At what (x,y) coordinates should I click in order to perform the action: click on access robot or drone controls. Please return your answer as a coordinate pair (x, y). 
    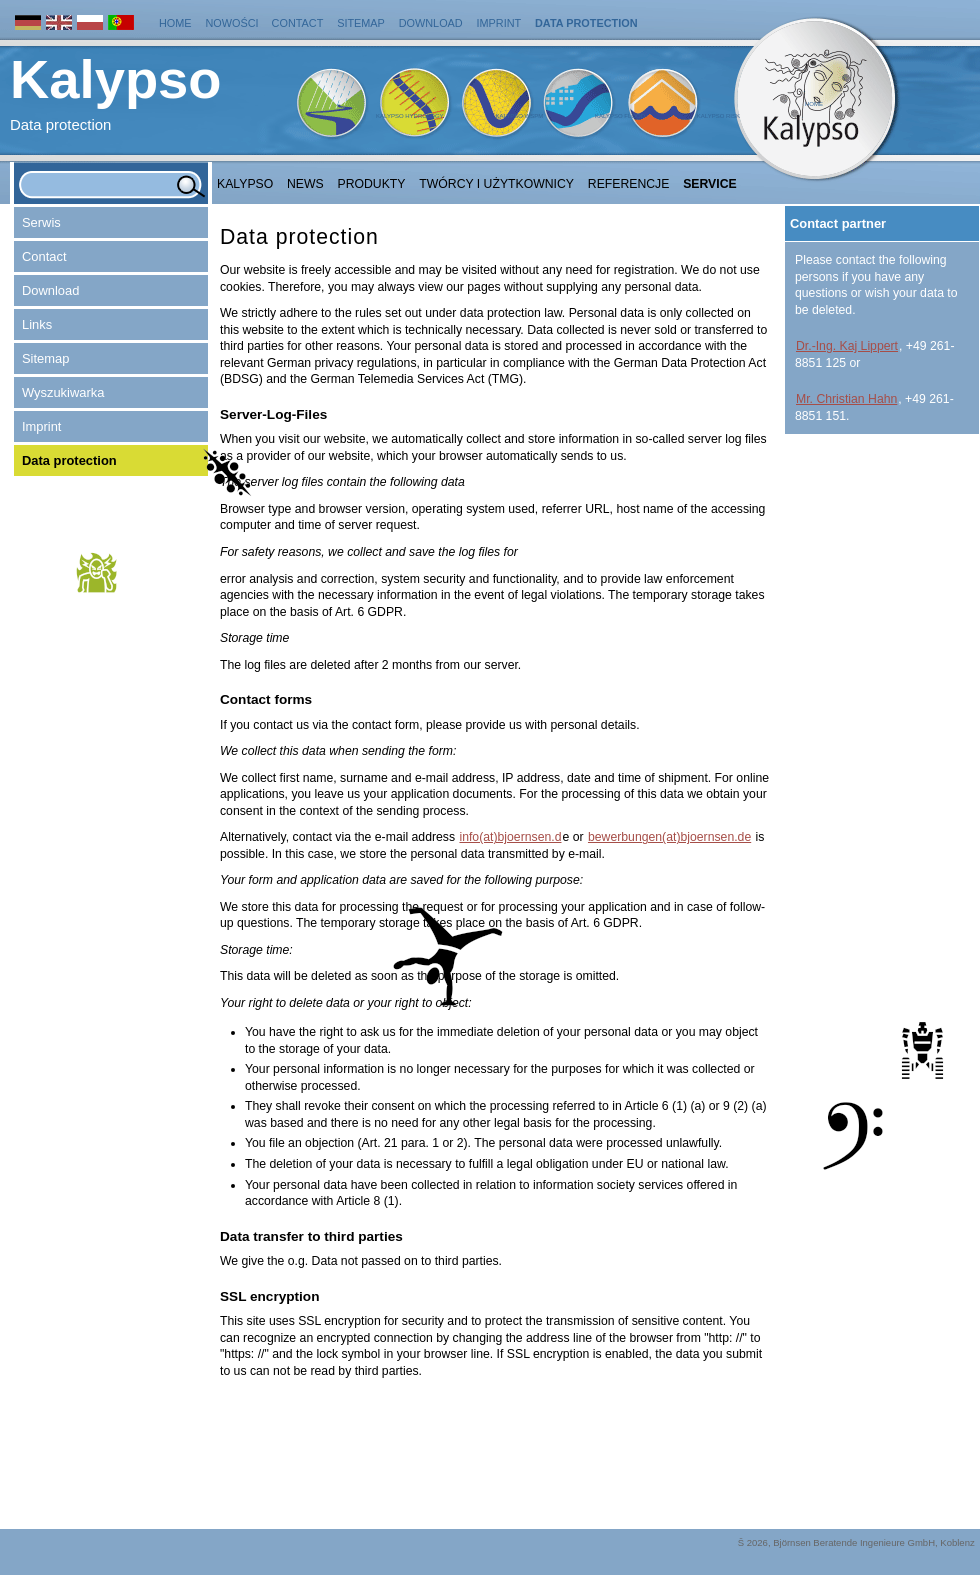
    Looking at the image, I should click on (922, 1050).